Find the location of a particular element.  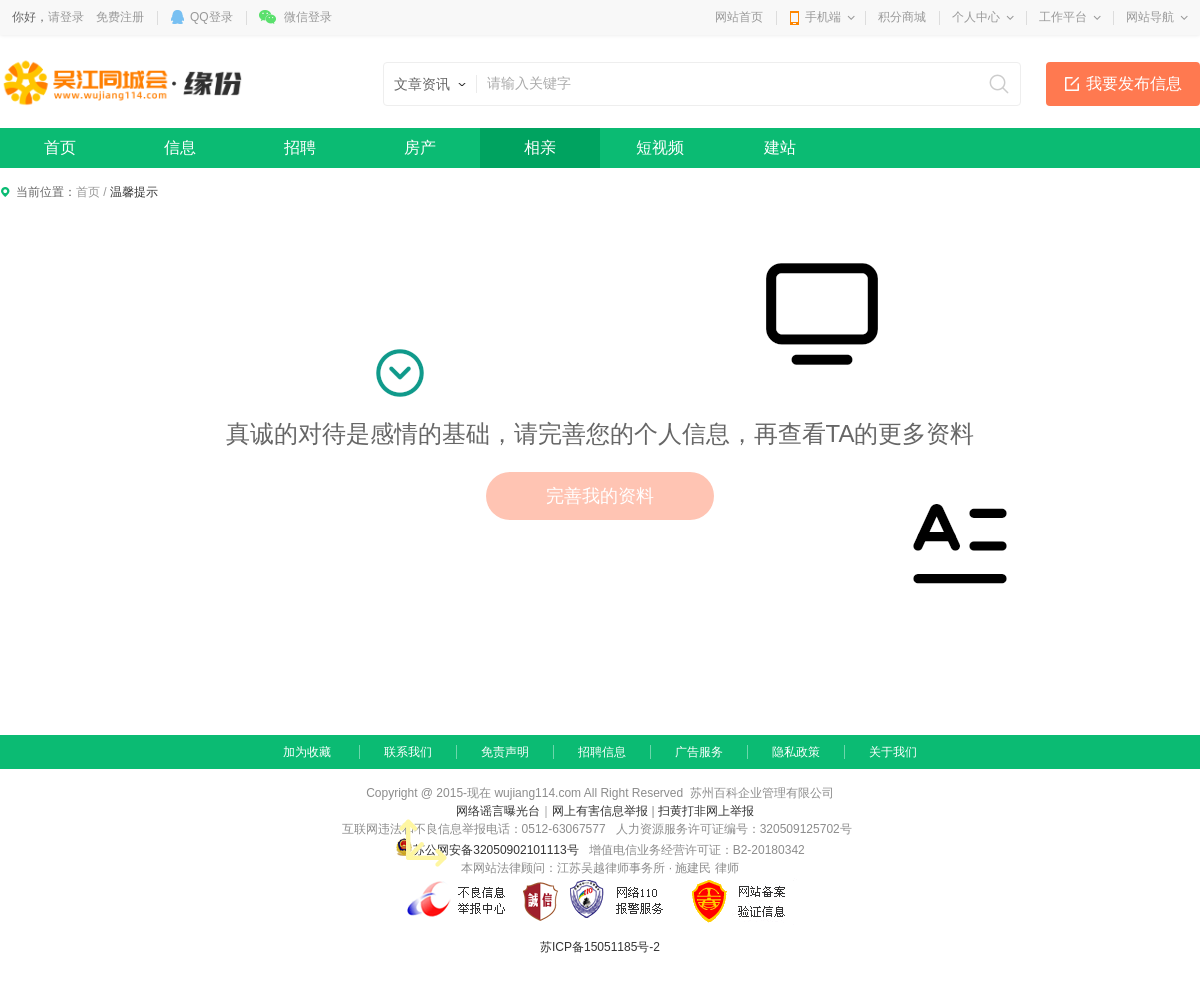

expand to show more content is located at coordinates (400, 373).